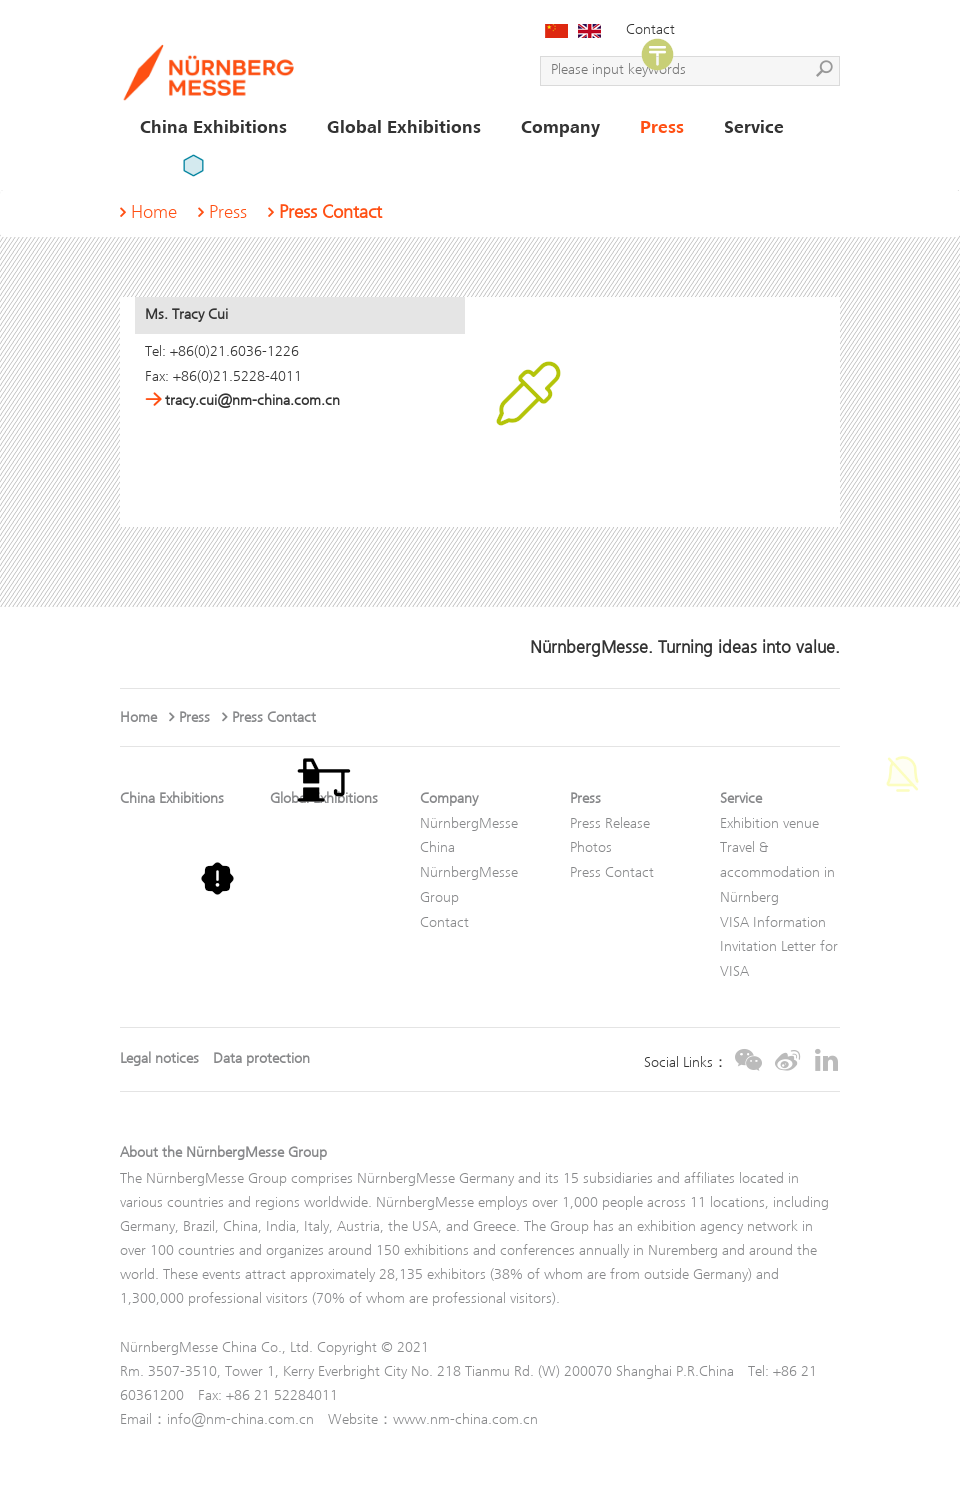  Describe the element at coordinates (528, 393) in the screenshot. I see `pick a color from the screen` at that location.